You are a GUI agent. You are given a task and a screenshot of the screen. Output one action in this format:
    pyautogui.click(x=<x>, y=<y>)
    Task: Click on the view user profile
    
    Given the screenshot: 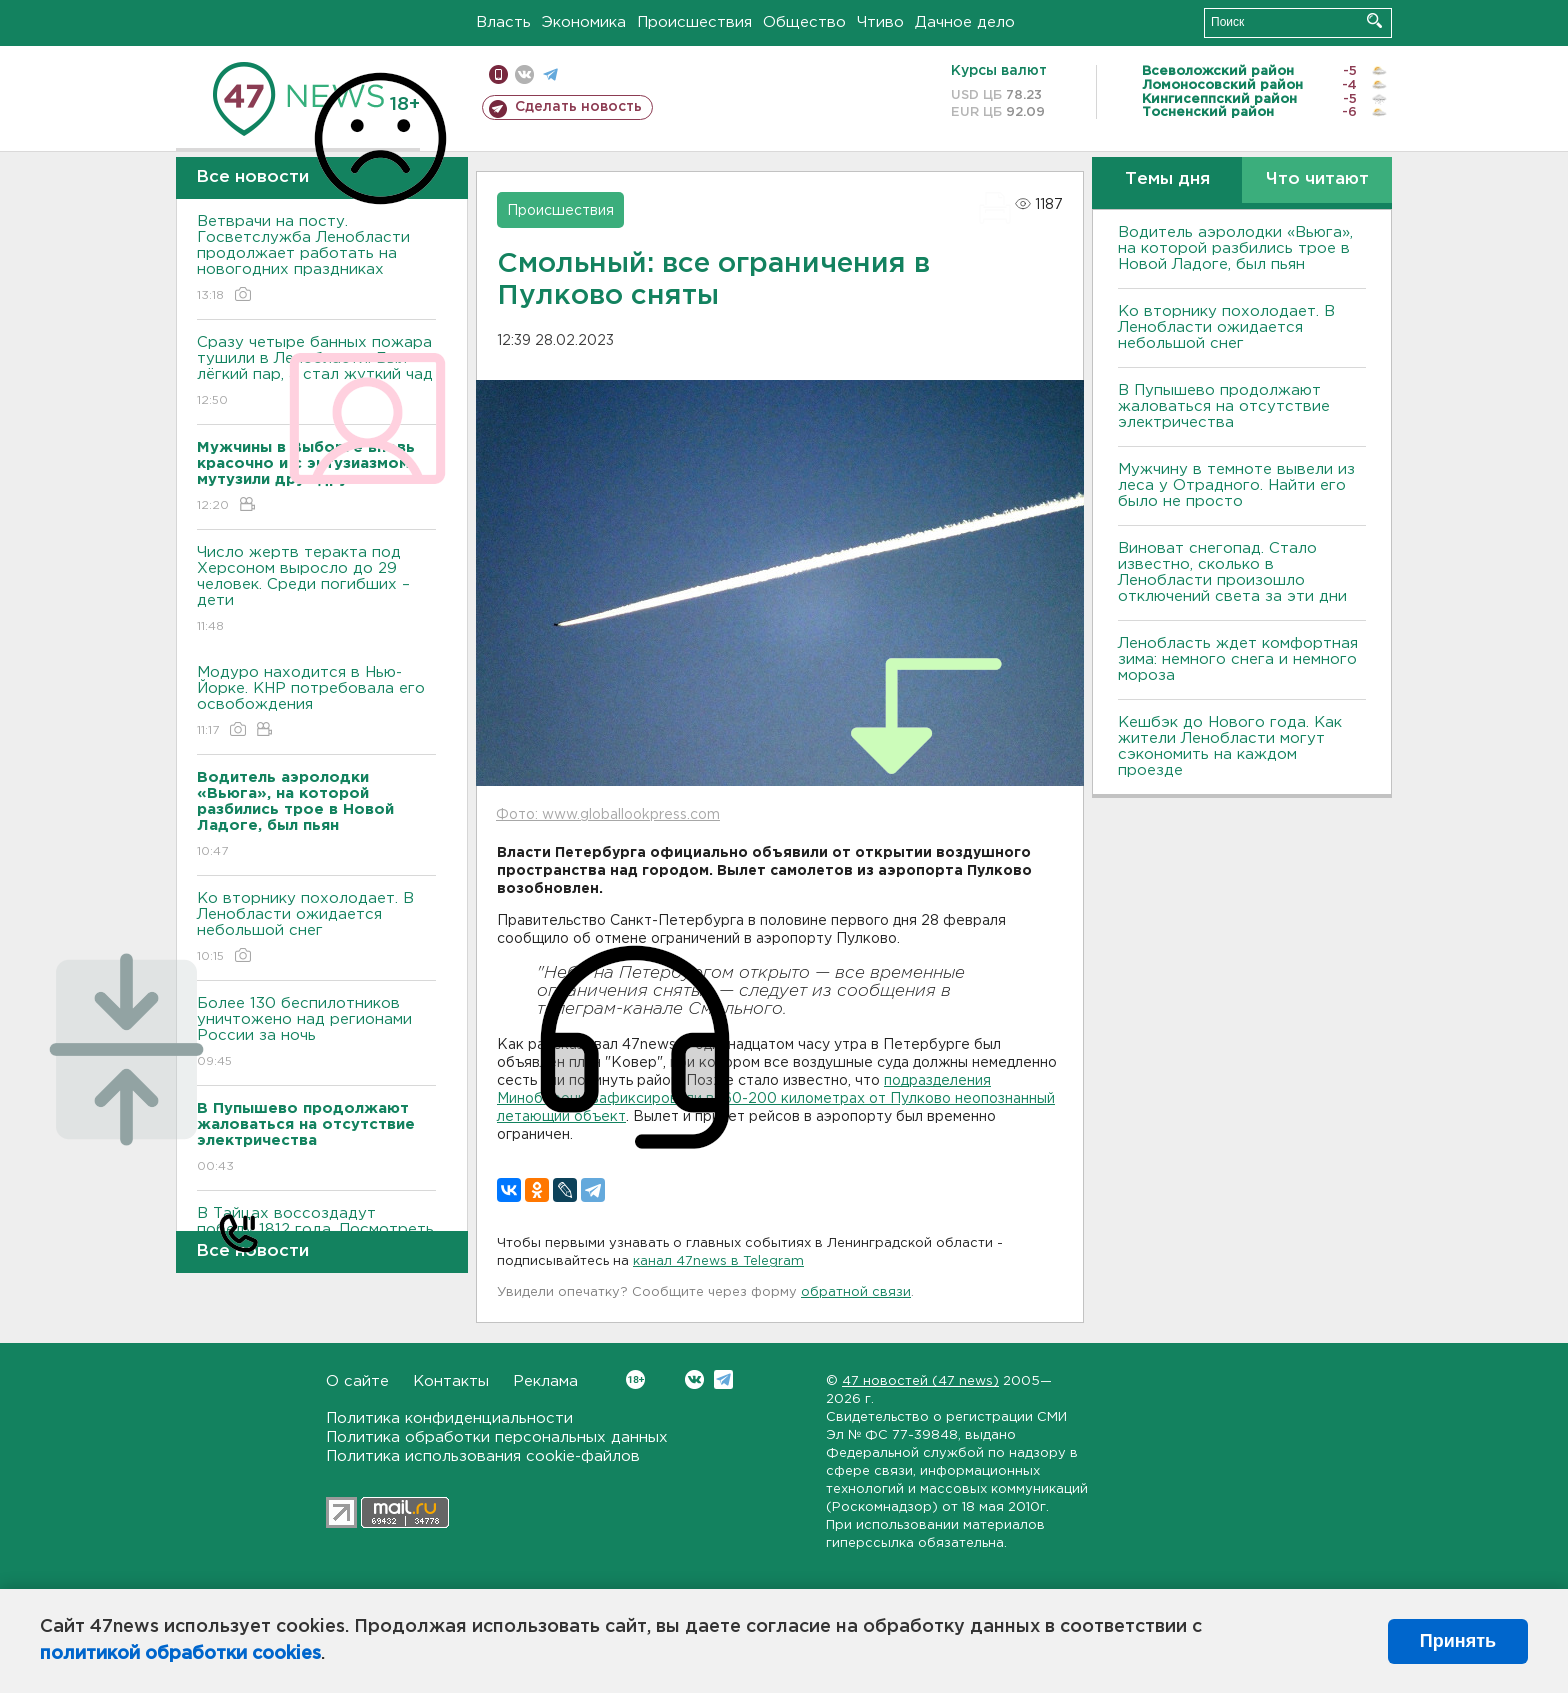 What is the action you would take?
    pyautogui.click(x=367, y=418)
    